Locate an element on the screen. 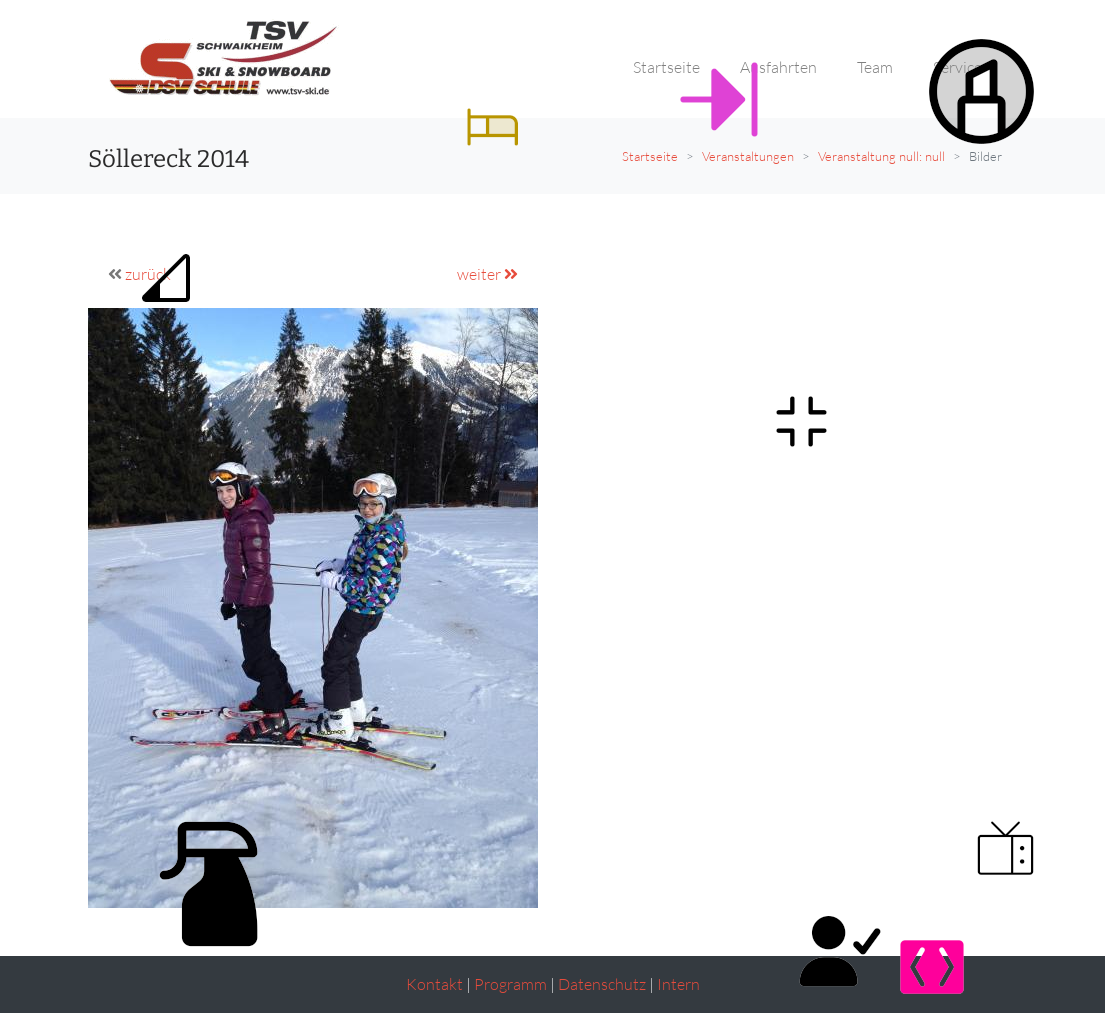 The width and height of the screenshot is (1105, 1013). access cleaning or maintenance tools is located at coordinates (213, 884).